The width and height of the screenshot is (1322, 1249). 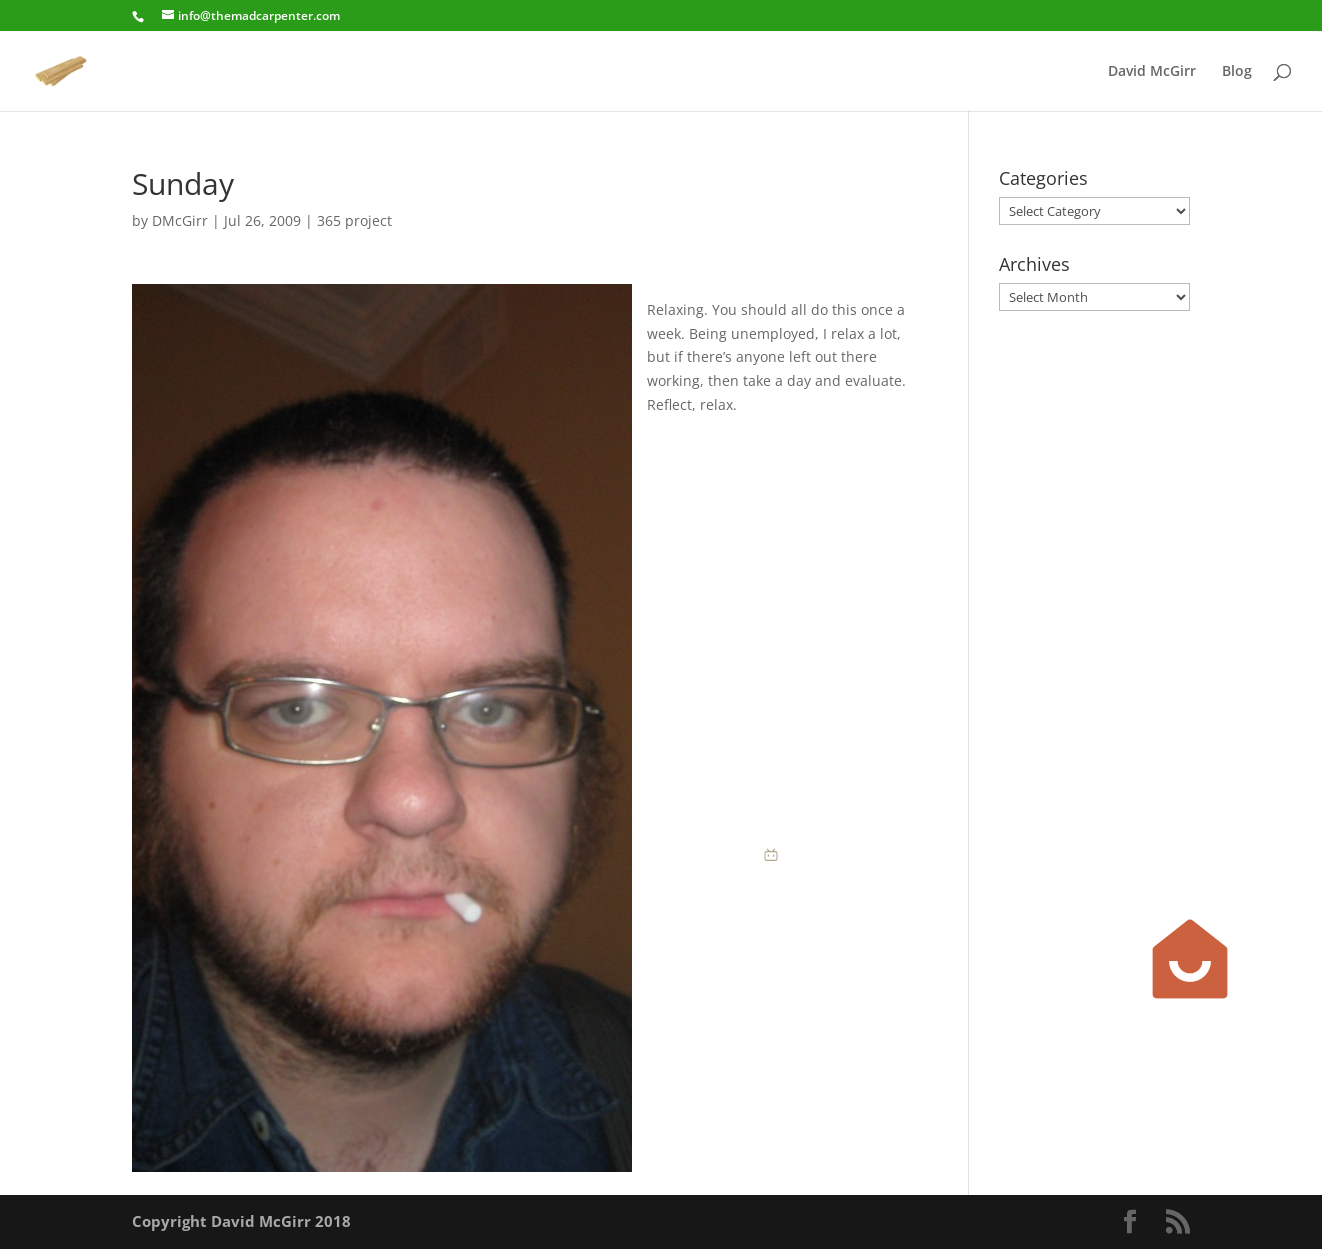 I want to click on return to home screen, so click(x=1190, y=961).